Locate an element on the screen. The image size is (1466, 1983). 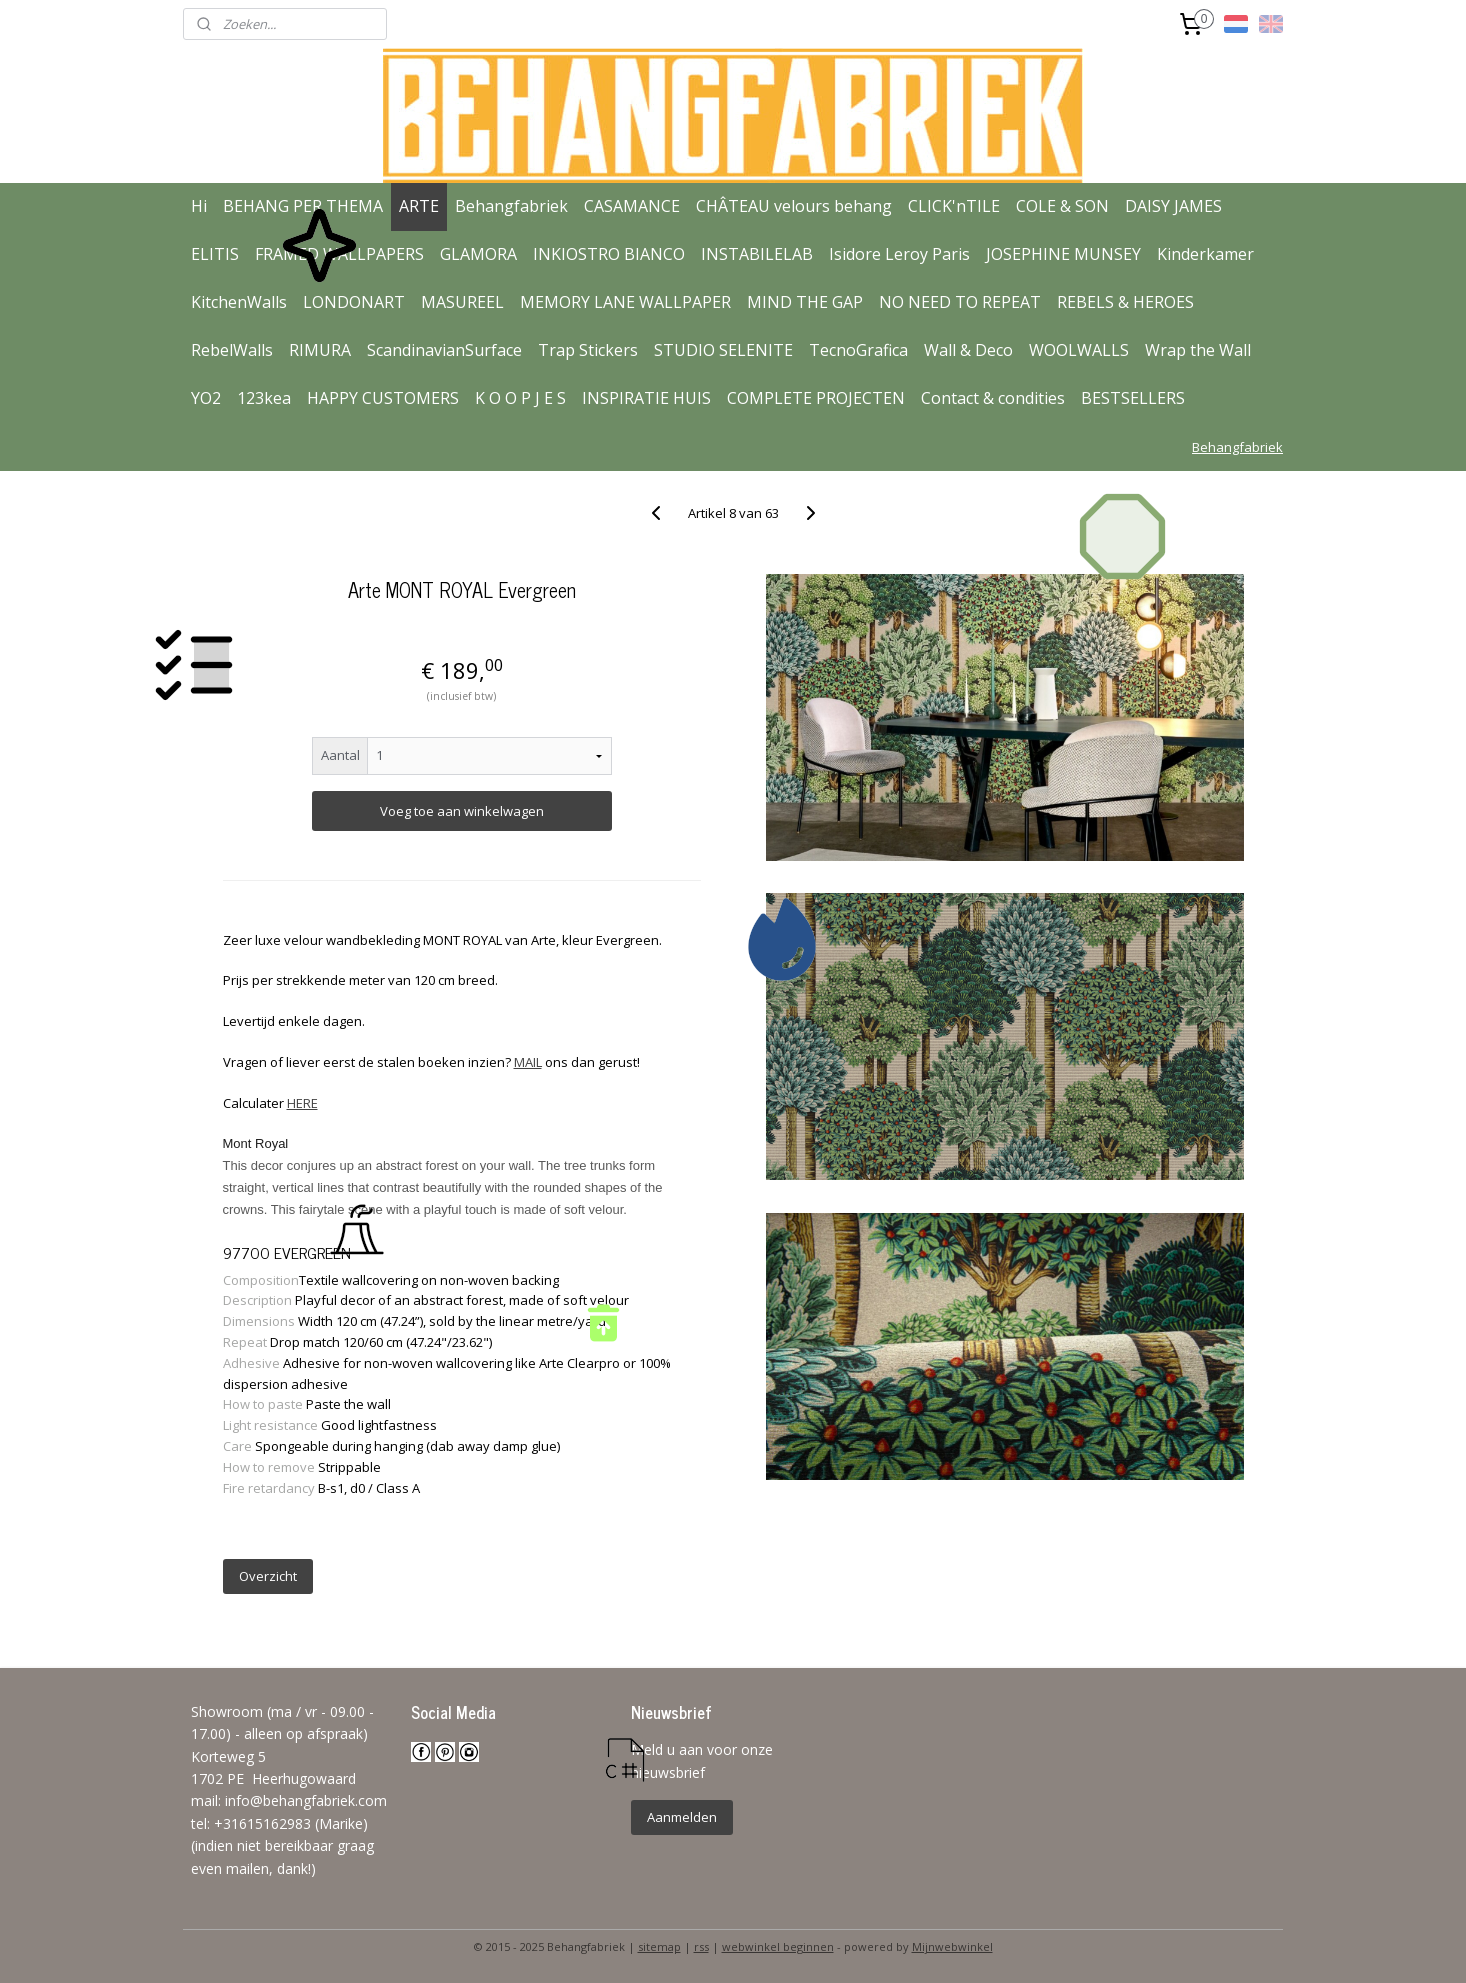
open a C# source code file is located at coordinates (626, 1760).